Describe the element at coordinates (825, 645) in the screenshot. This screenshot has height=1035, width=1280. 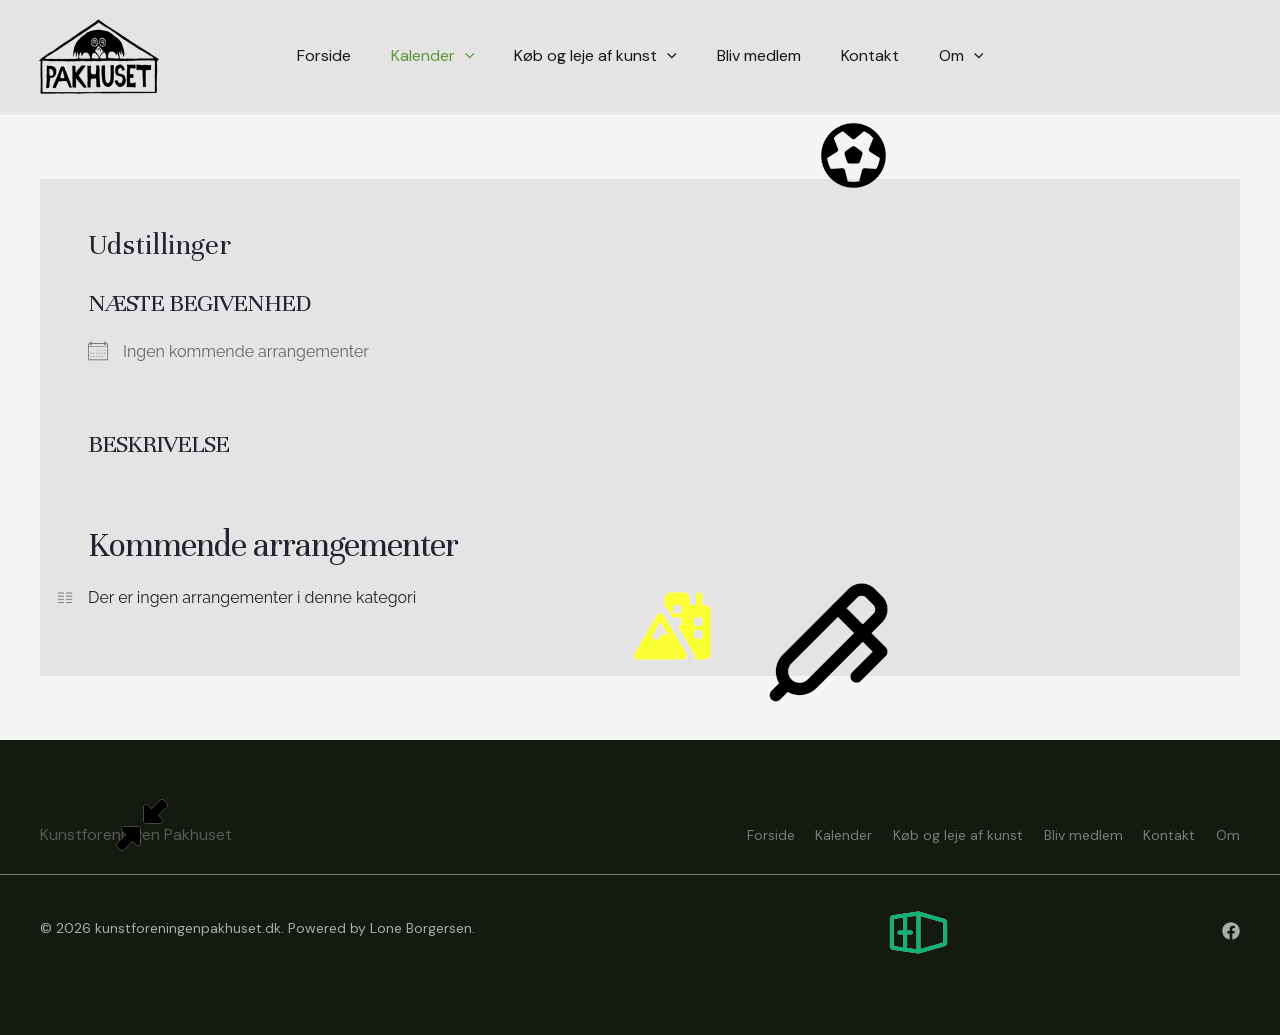
I see `edit or write content` at that location.